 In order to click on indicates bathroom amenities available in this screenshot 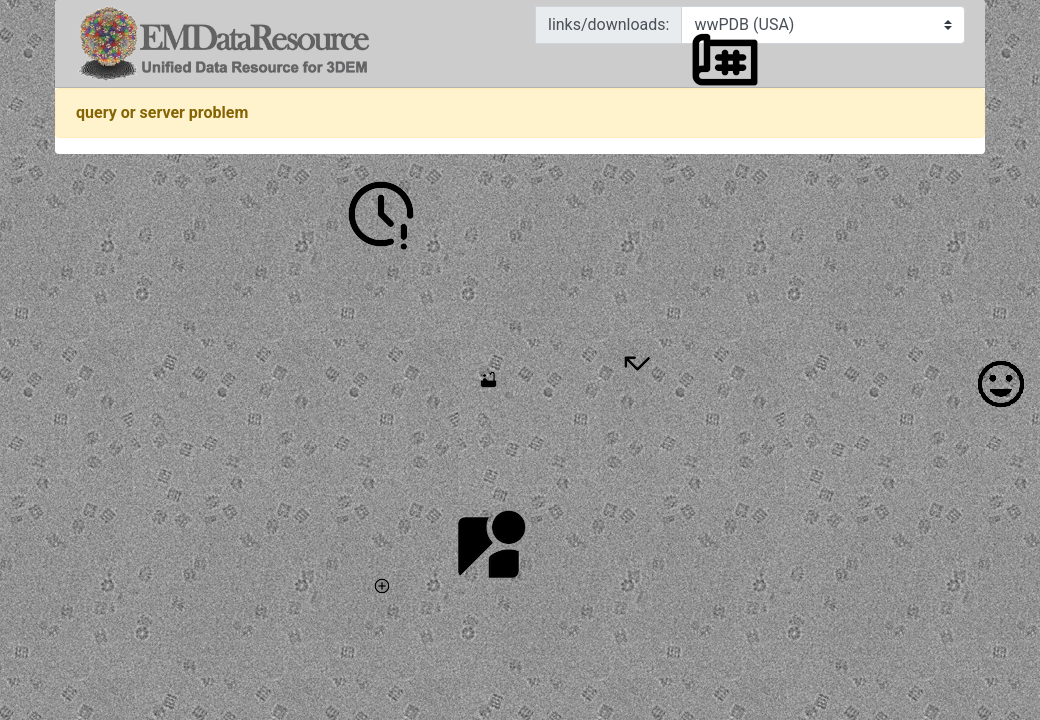, I will do `click(488, 379)`.